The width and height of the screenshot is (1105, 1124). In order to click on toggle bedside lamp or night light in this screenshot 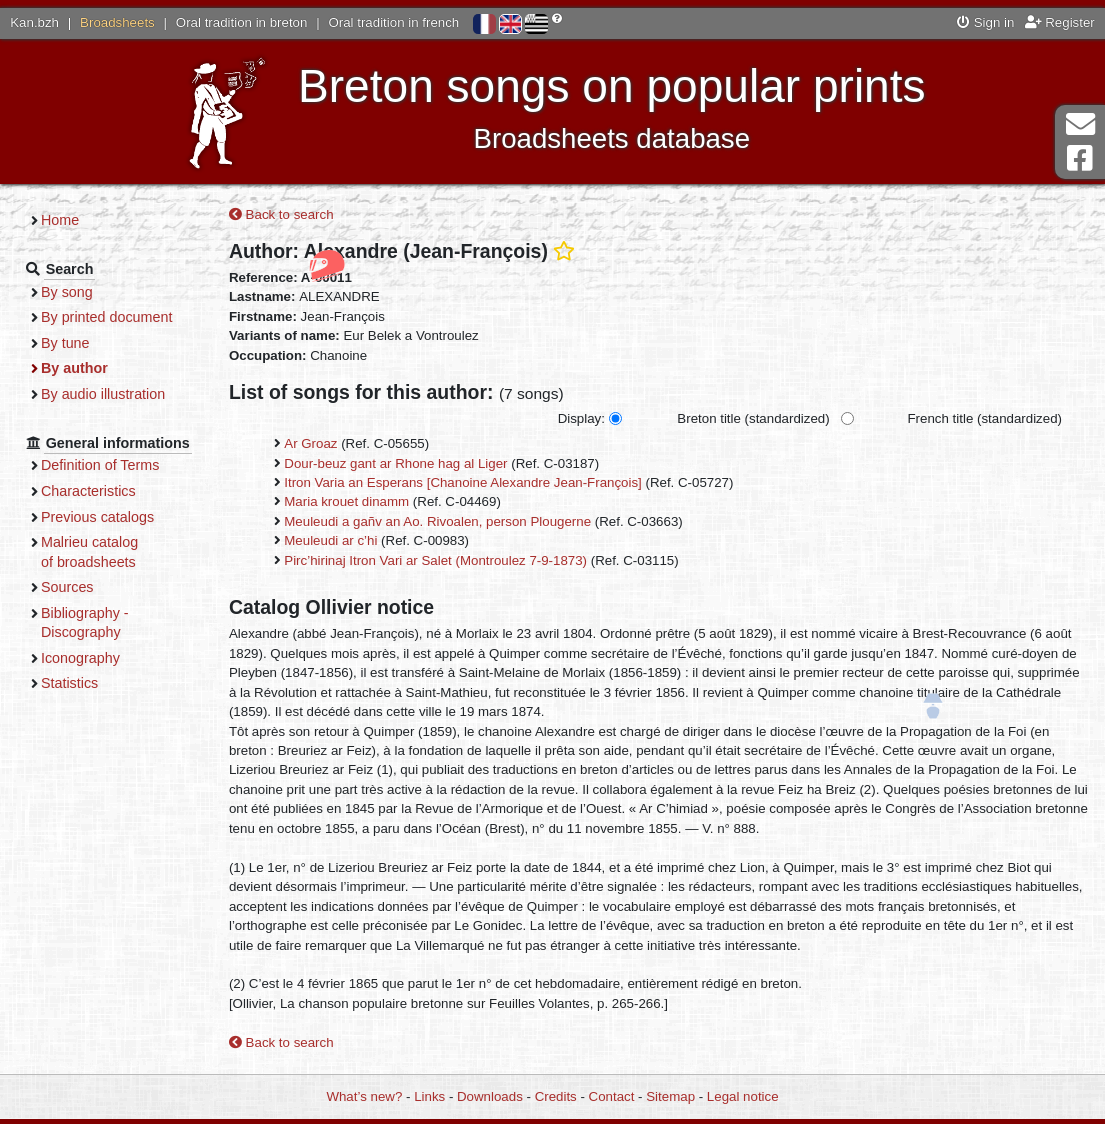, I will do `click(933, 706)`.